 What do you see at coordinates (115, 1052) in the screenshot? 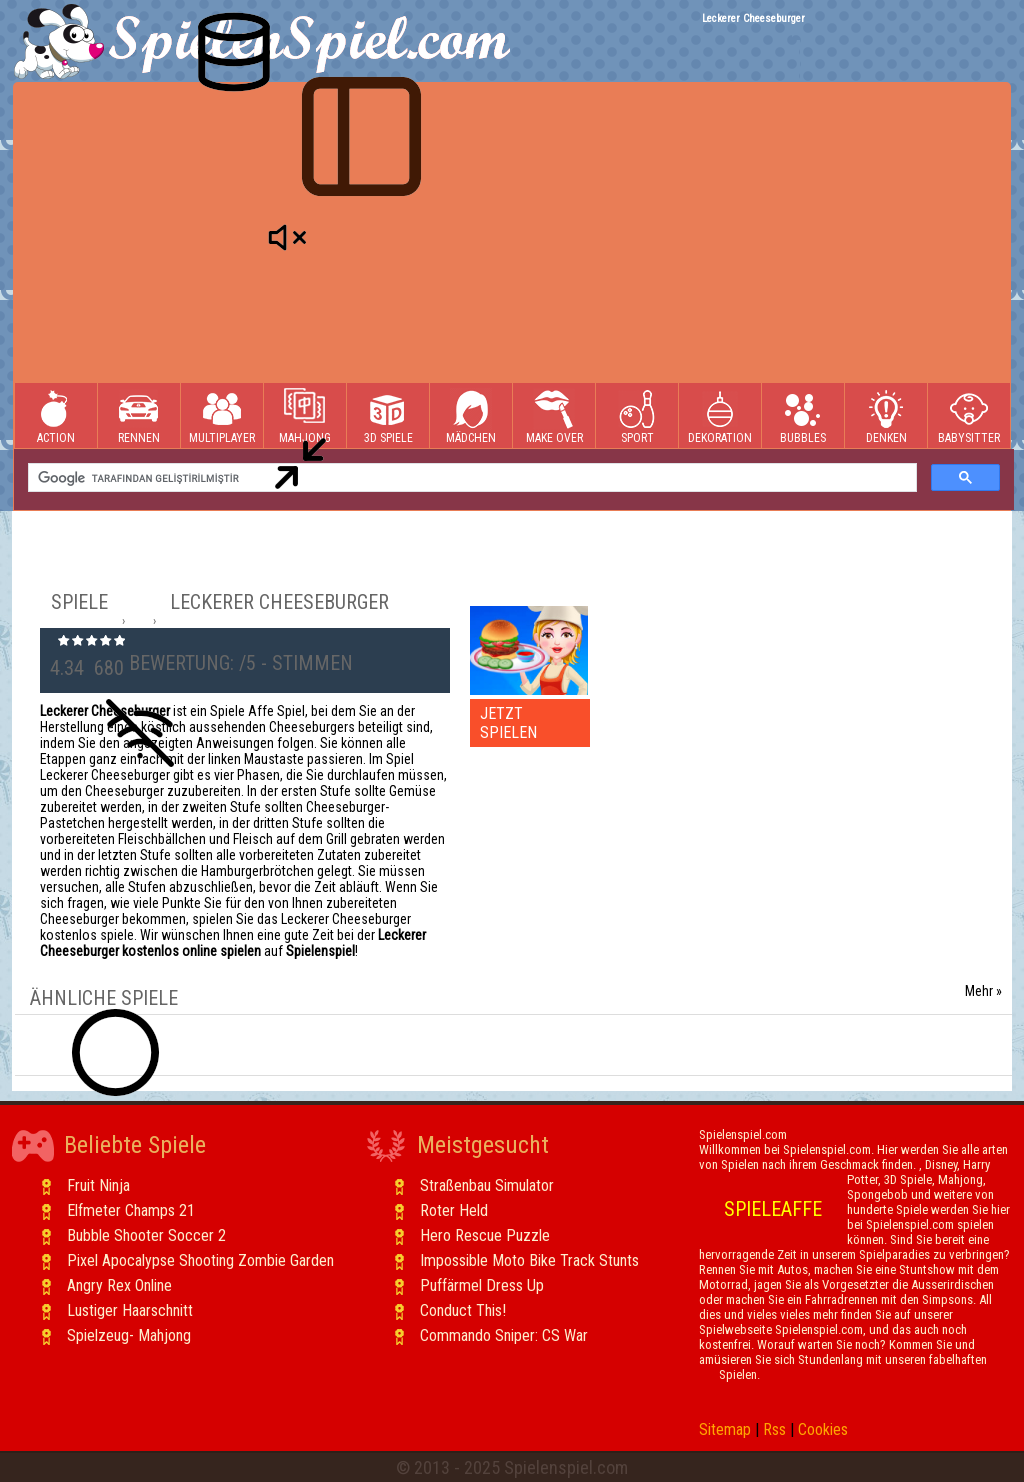
I see `unselected option in a radio button group` at bounding box center [115, 1052].